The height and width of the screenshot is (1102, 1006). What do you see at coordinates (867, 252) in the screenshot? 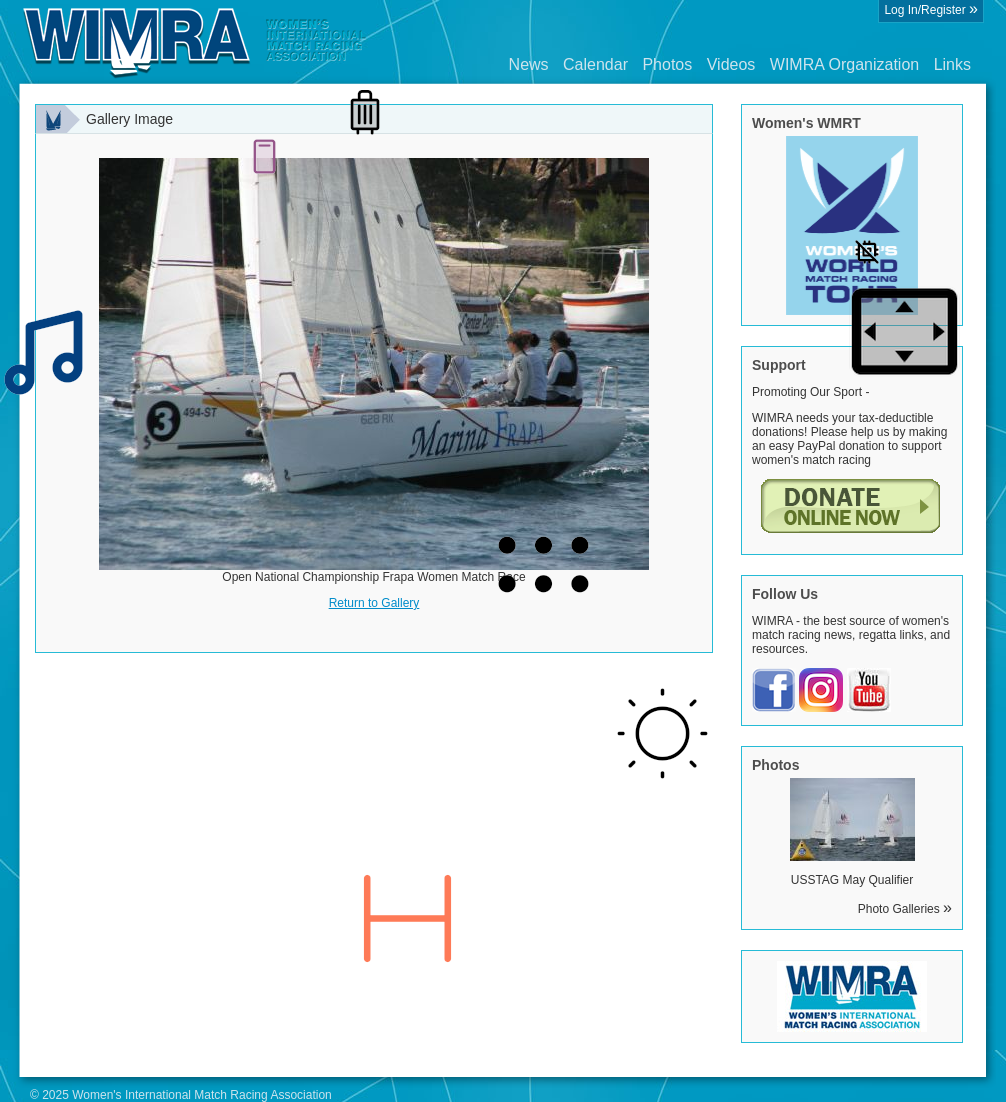
I see `indicates processor or CPU is disabled` at bounding box center [867, 252].